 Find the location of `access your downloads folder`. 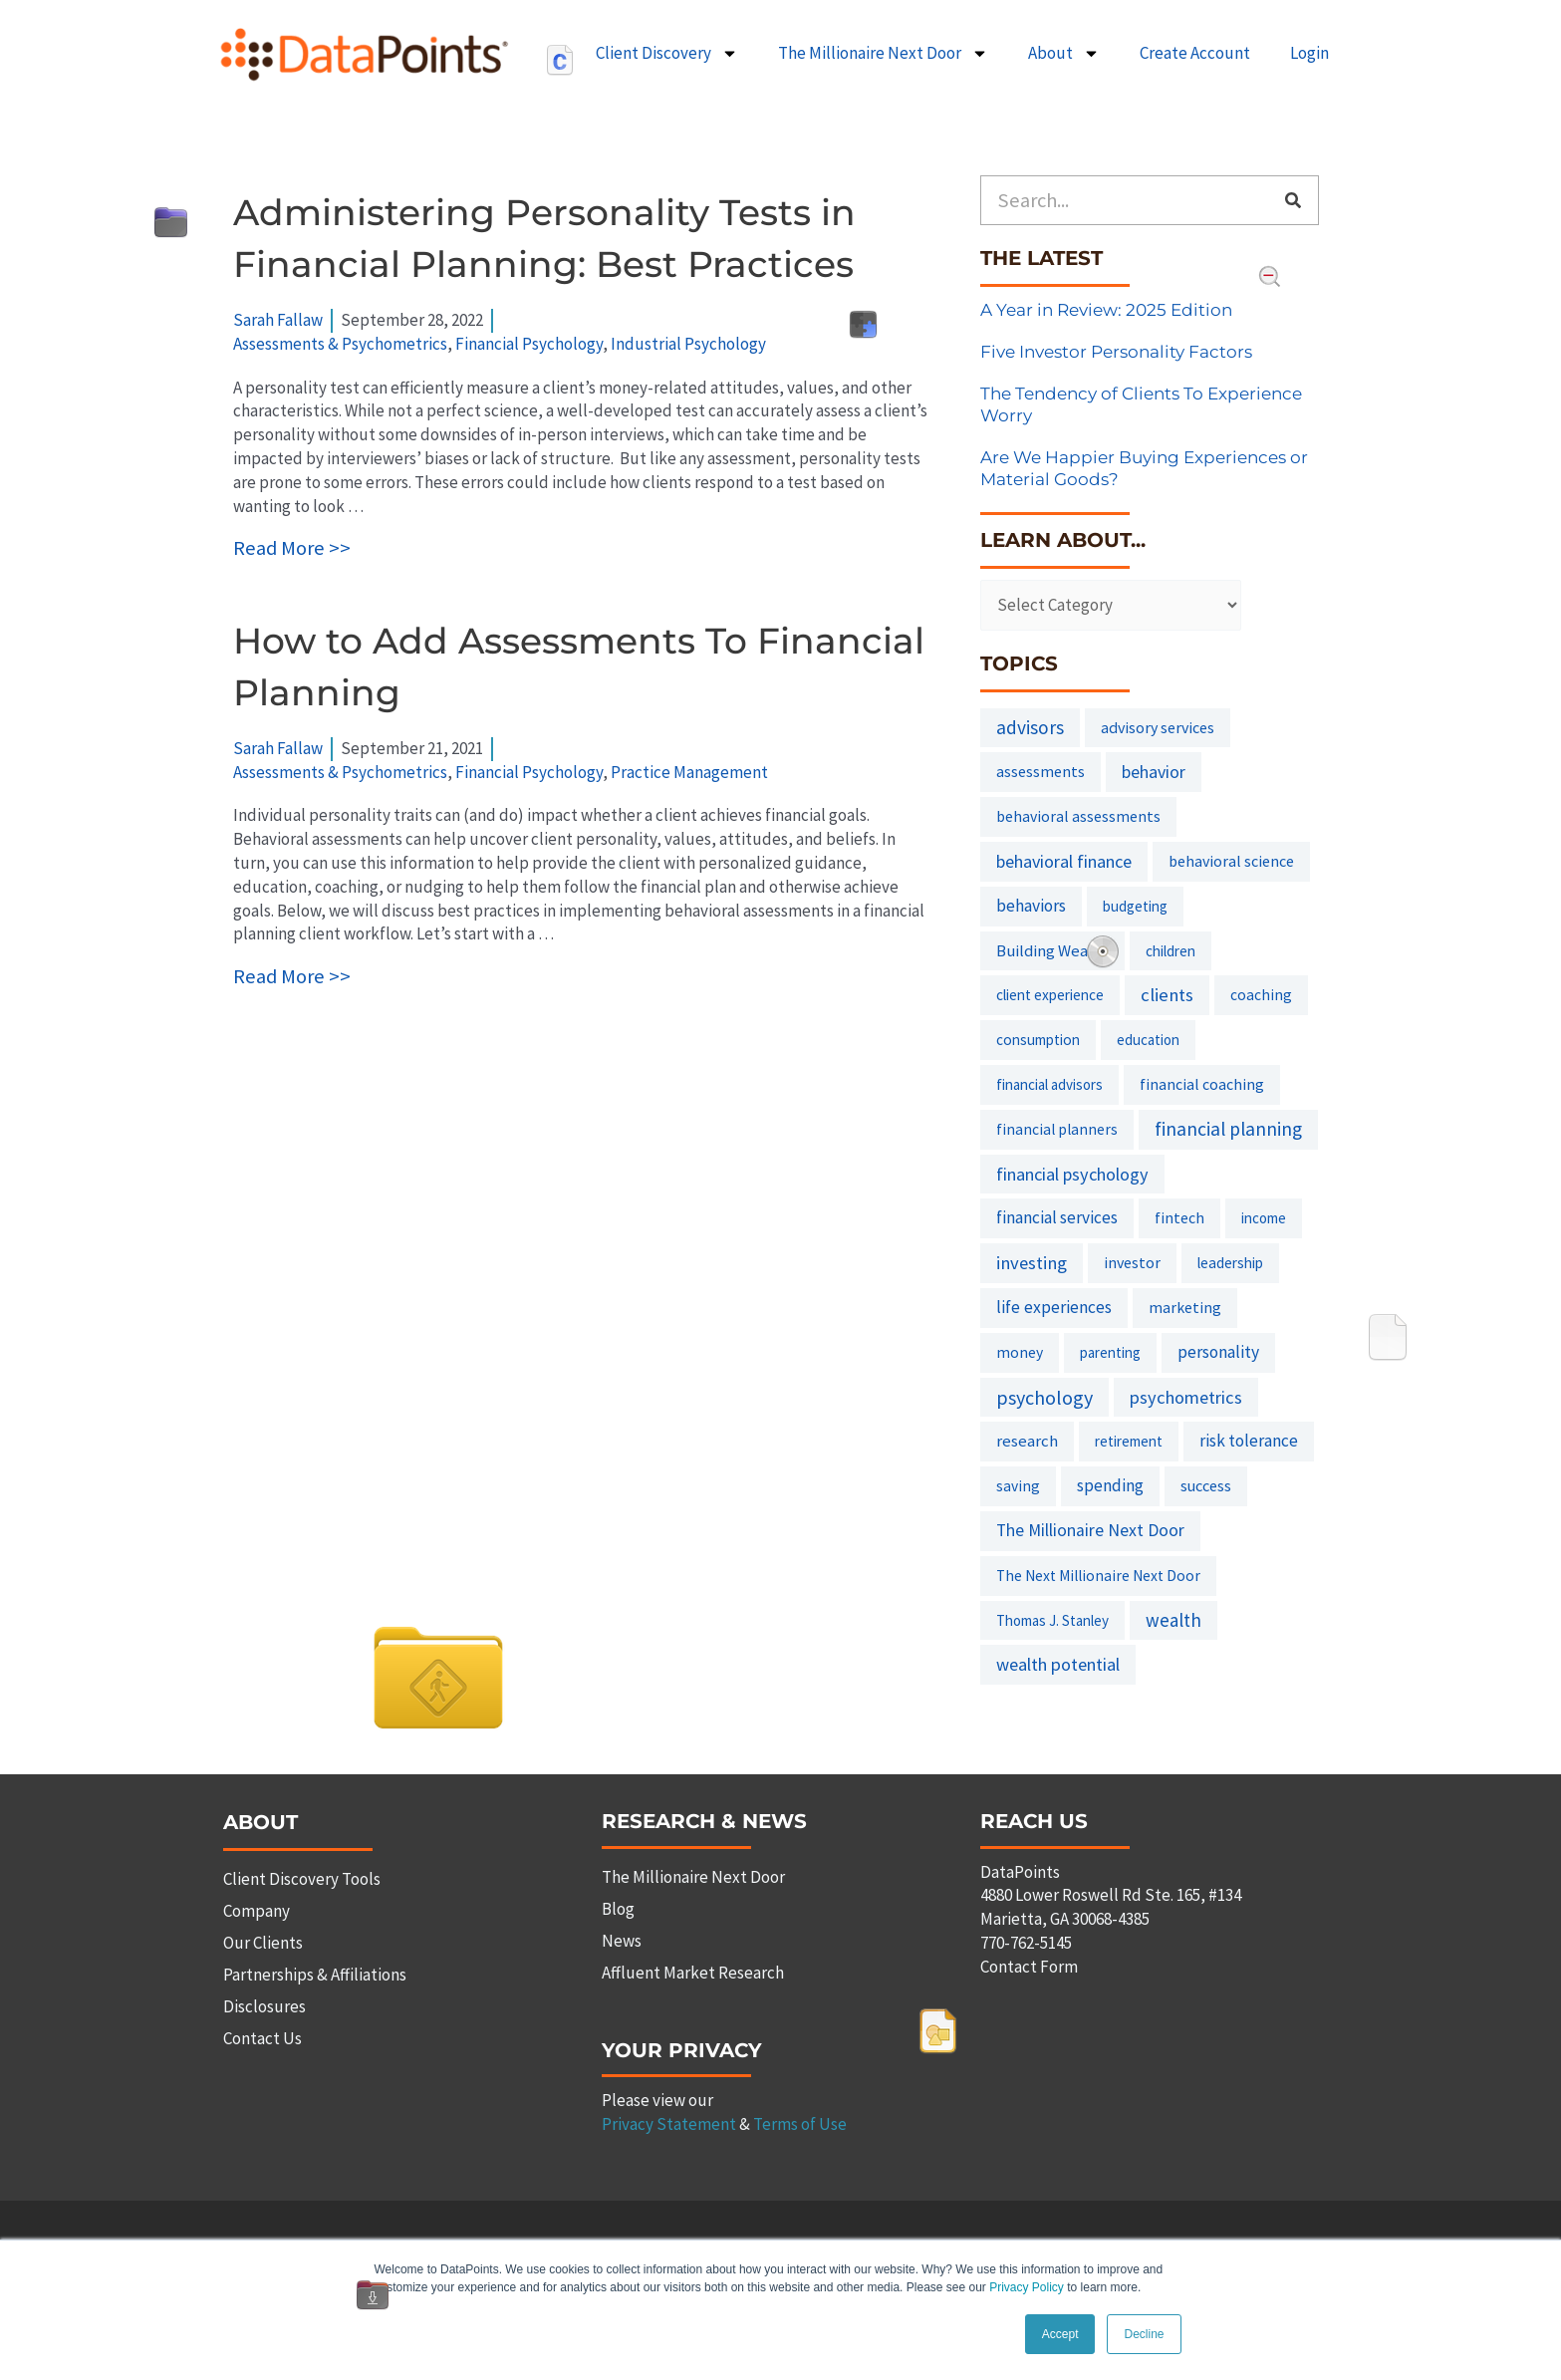

access your downloads folder is located at coordinates (373, 2294).